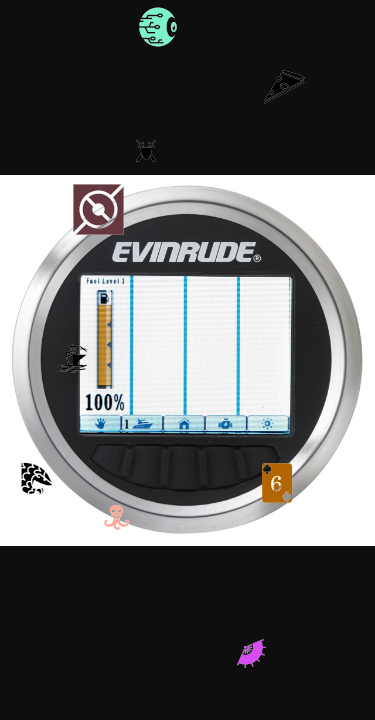  I want to click on select cthulhu or eldritch horror faction, so click(116, 517).